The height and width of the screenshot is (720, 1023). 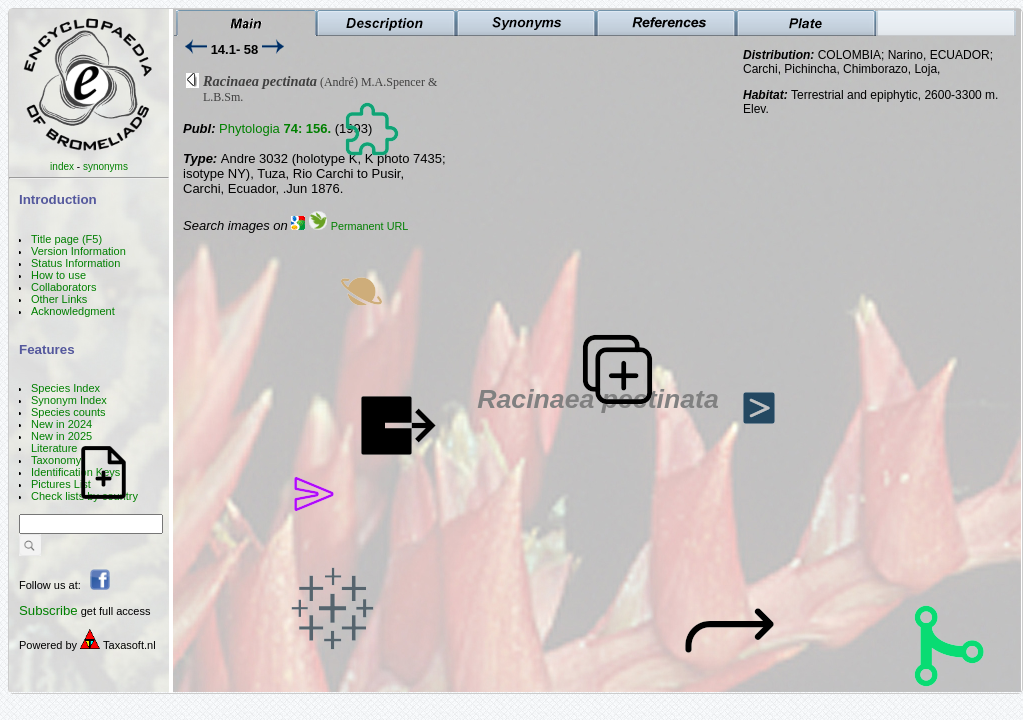 What do you see at coordinates (949, 646) in the screenshot?
I see `merge branches in a git repository` at bounding box center [949, 646].